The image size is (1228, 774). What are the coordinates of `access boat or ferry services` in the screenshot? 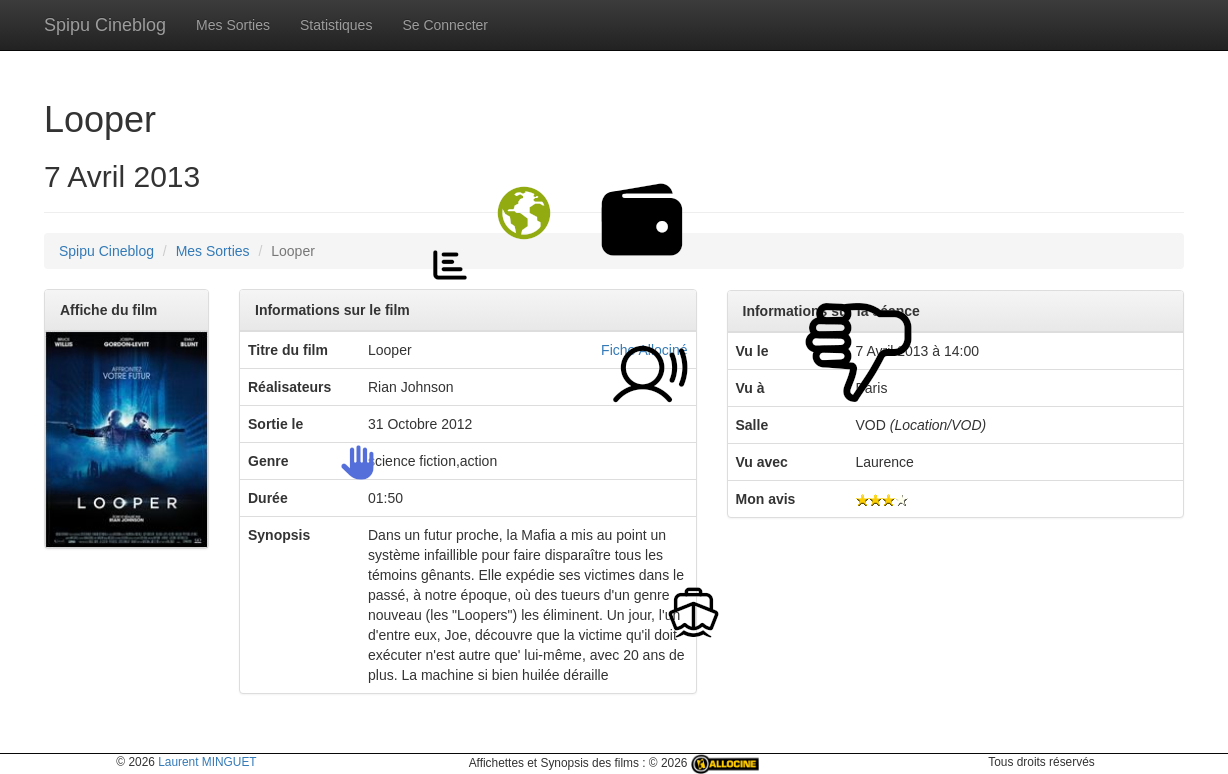 It's located at (693, 612).